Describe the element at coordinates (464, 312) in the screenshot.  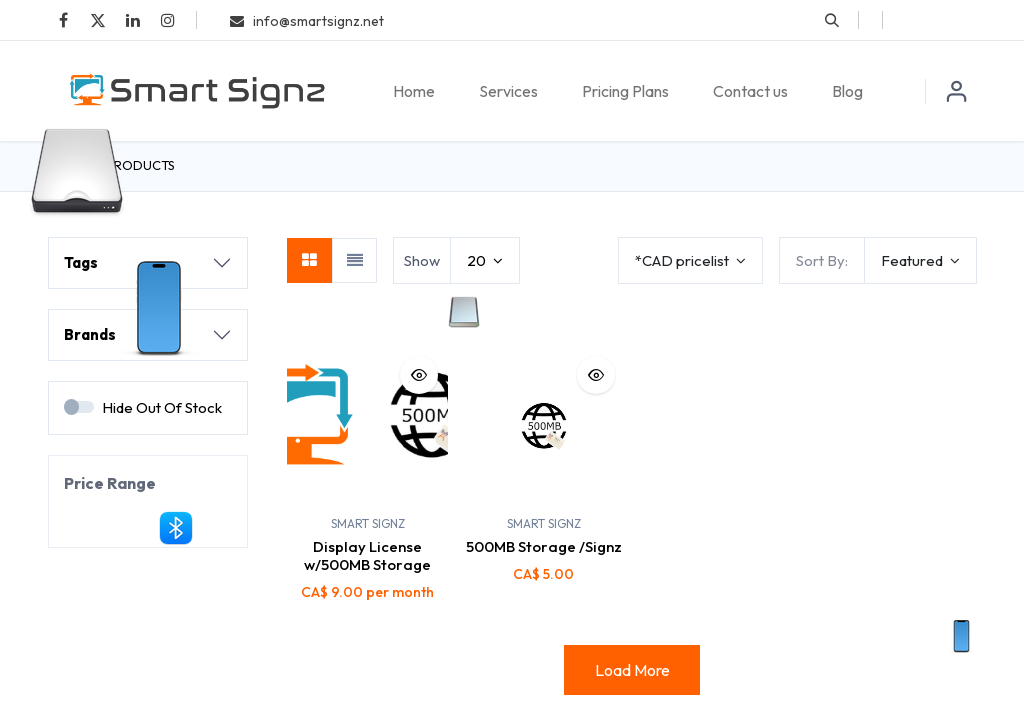
I see `removable storage device connected` at that location.